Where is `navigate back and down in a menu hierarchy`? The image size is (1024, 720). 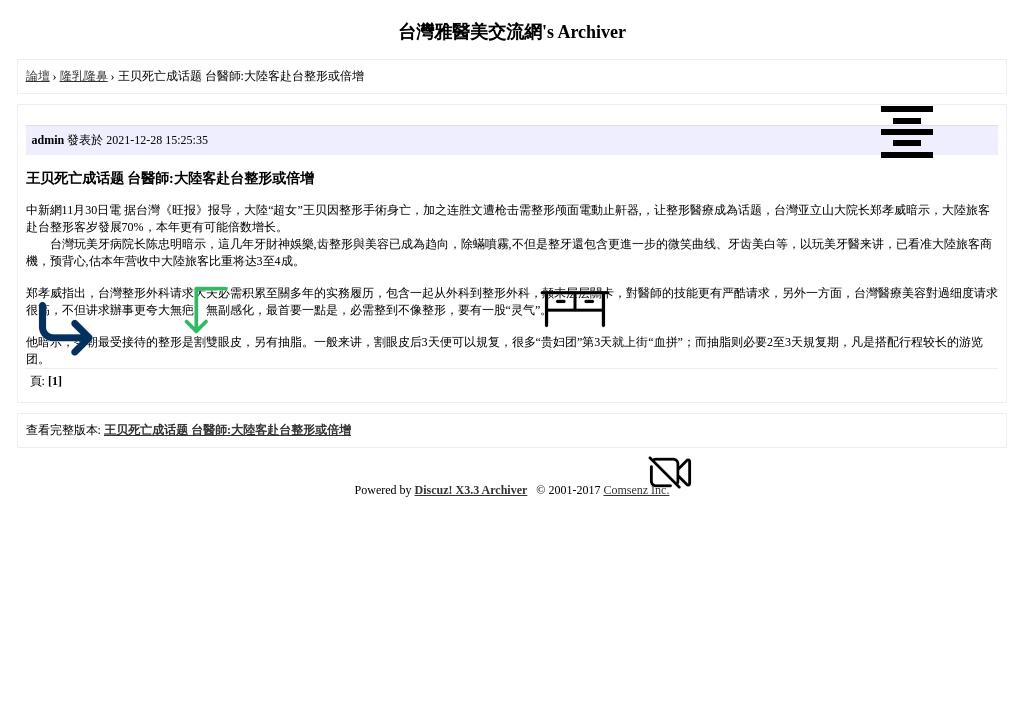
navigate back and down in a menu hierarchy is located at coordinates (206, 310).